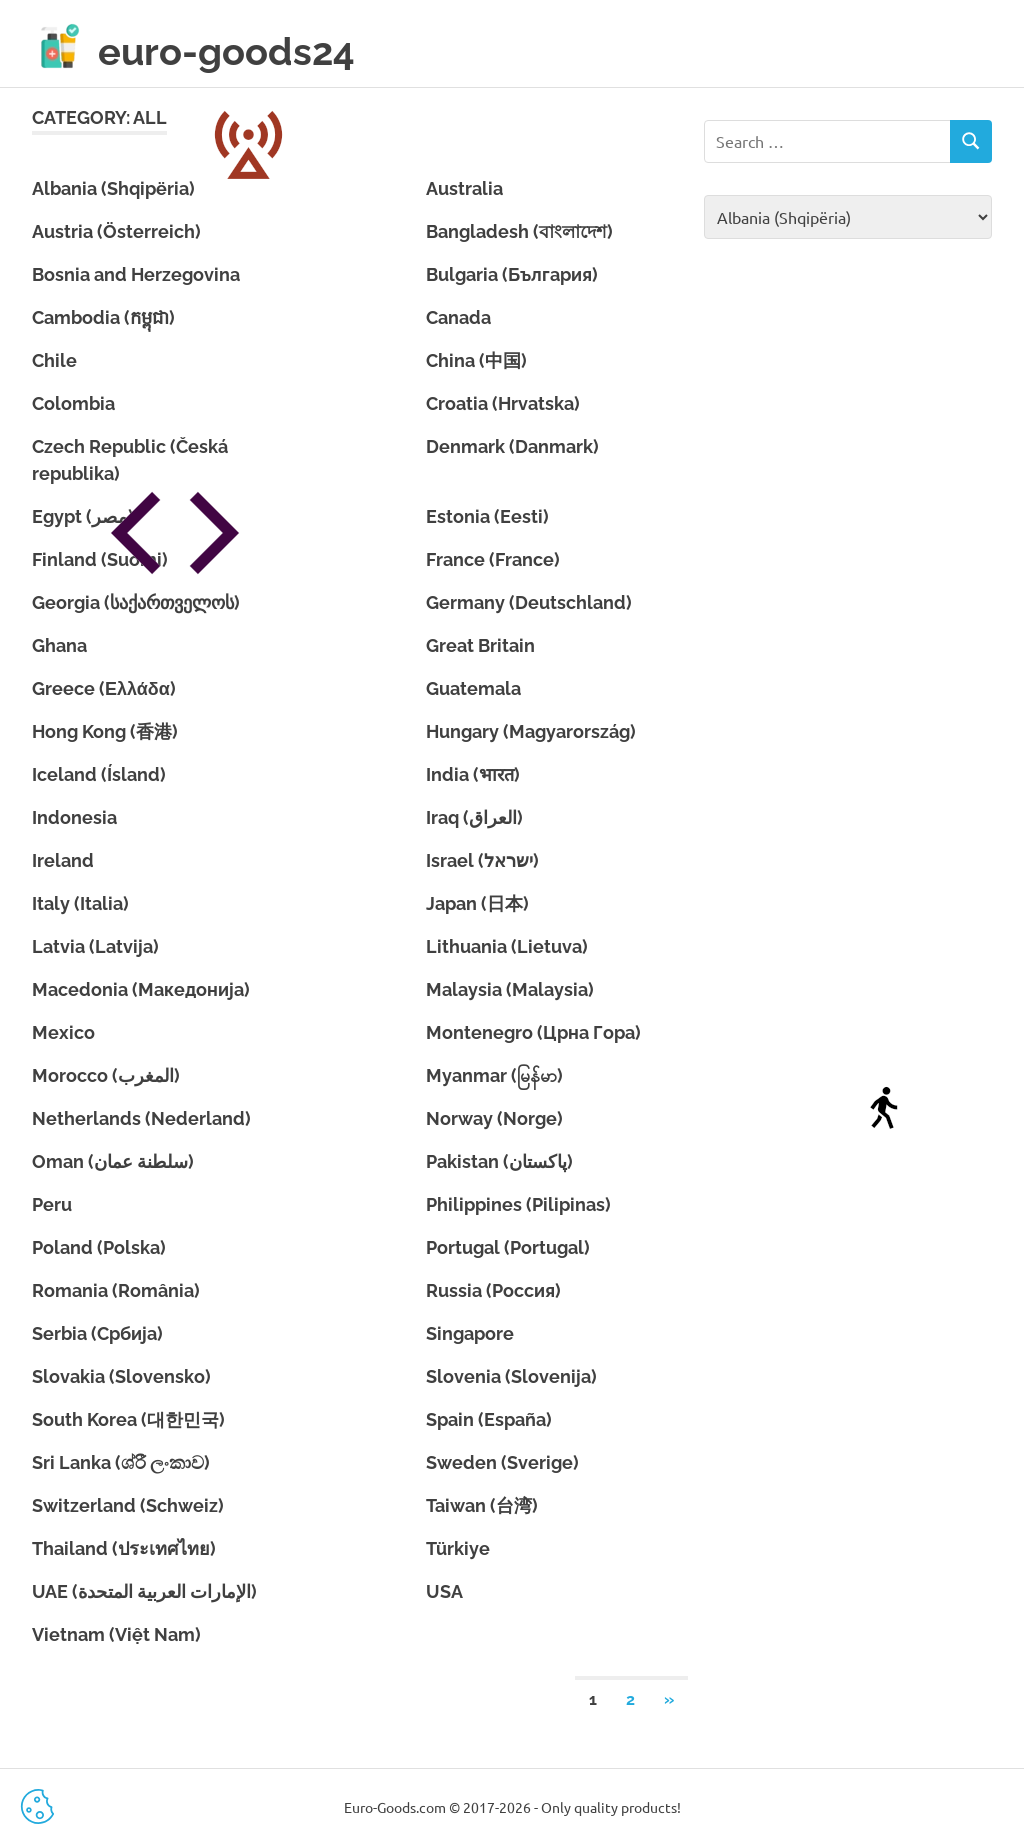 This screenshot has width=1024, height=1846. I want to click on select walking directions, so click(883, 1107).